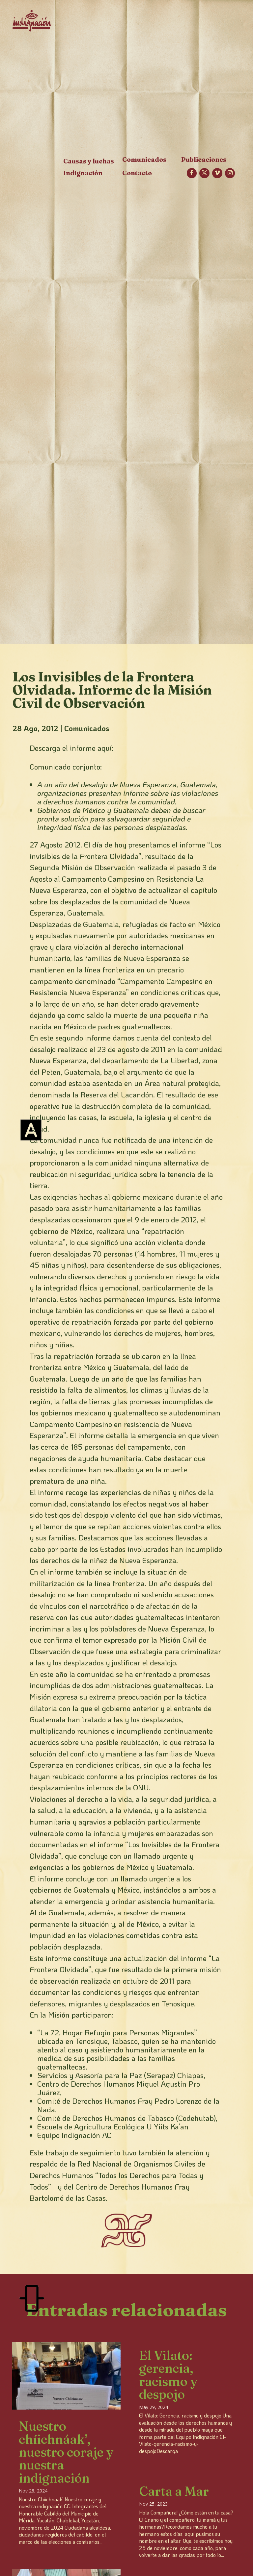  I want to click on download or install a new font, so click(31, 1130).